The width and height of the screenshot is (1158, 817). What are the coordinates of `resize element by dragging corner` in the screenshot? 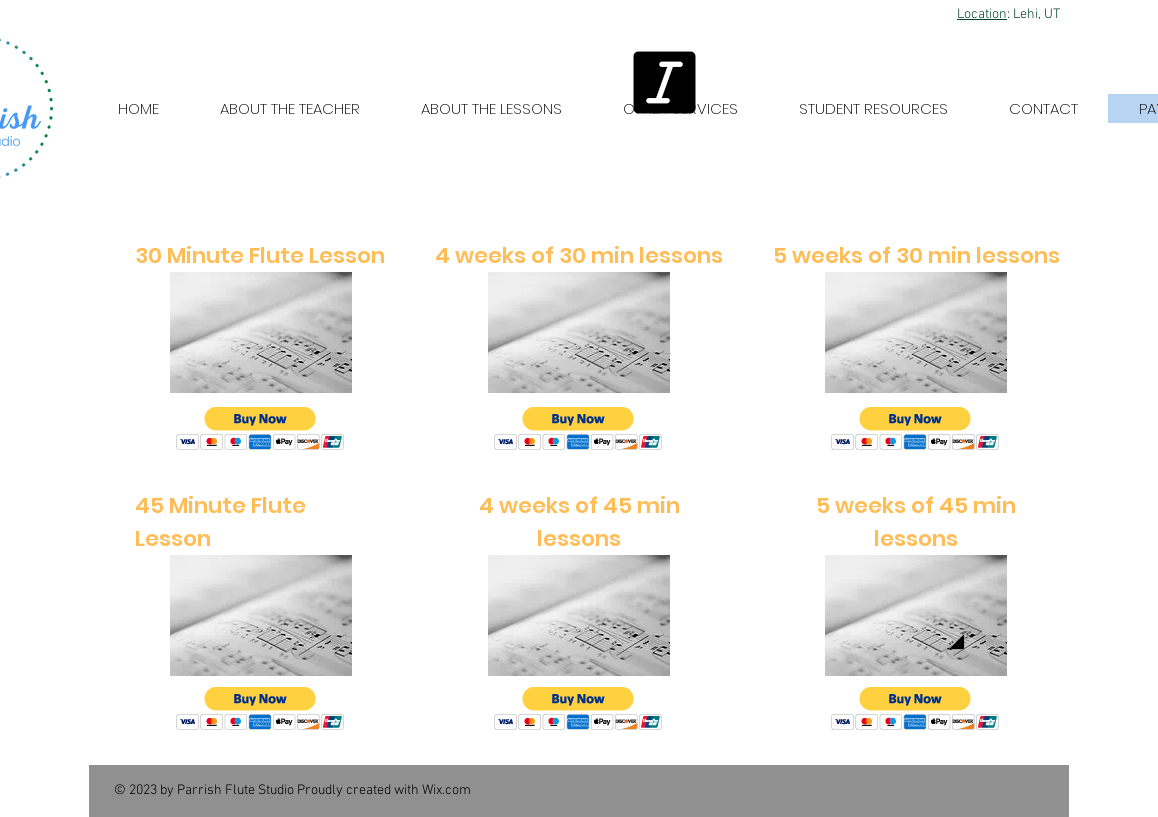 It's located at (958, 643).